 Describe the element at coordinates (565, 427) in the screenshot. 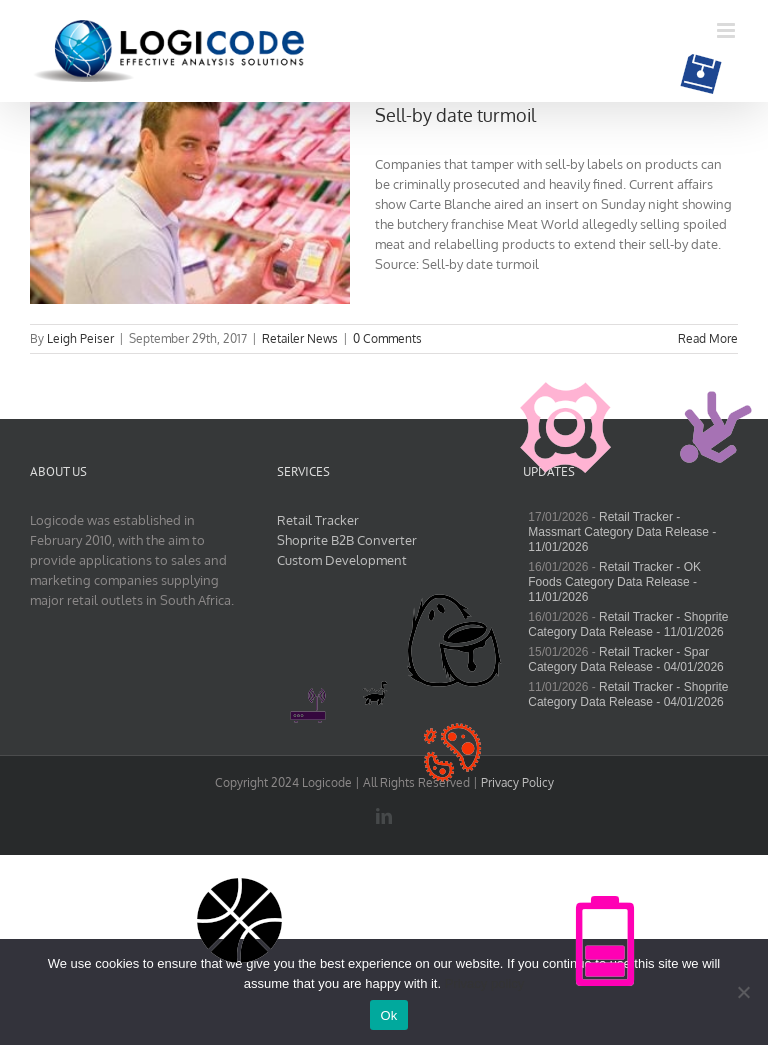

I see `open settings or configuration menu` at that location.